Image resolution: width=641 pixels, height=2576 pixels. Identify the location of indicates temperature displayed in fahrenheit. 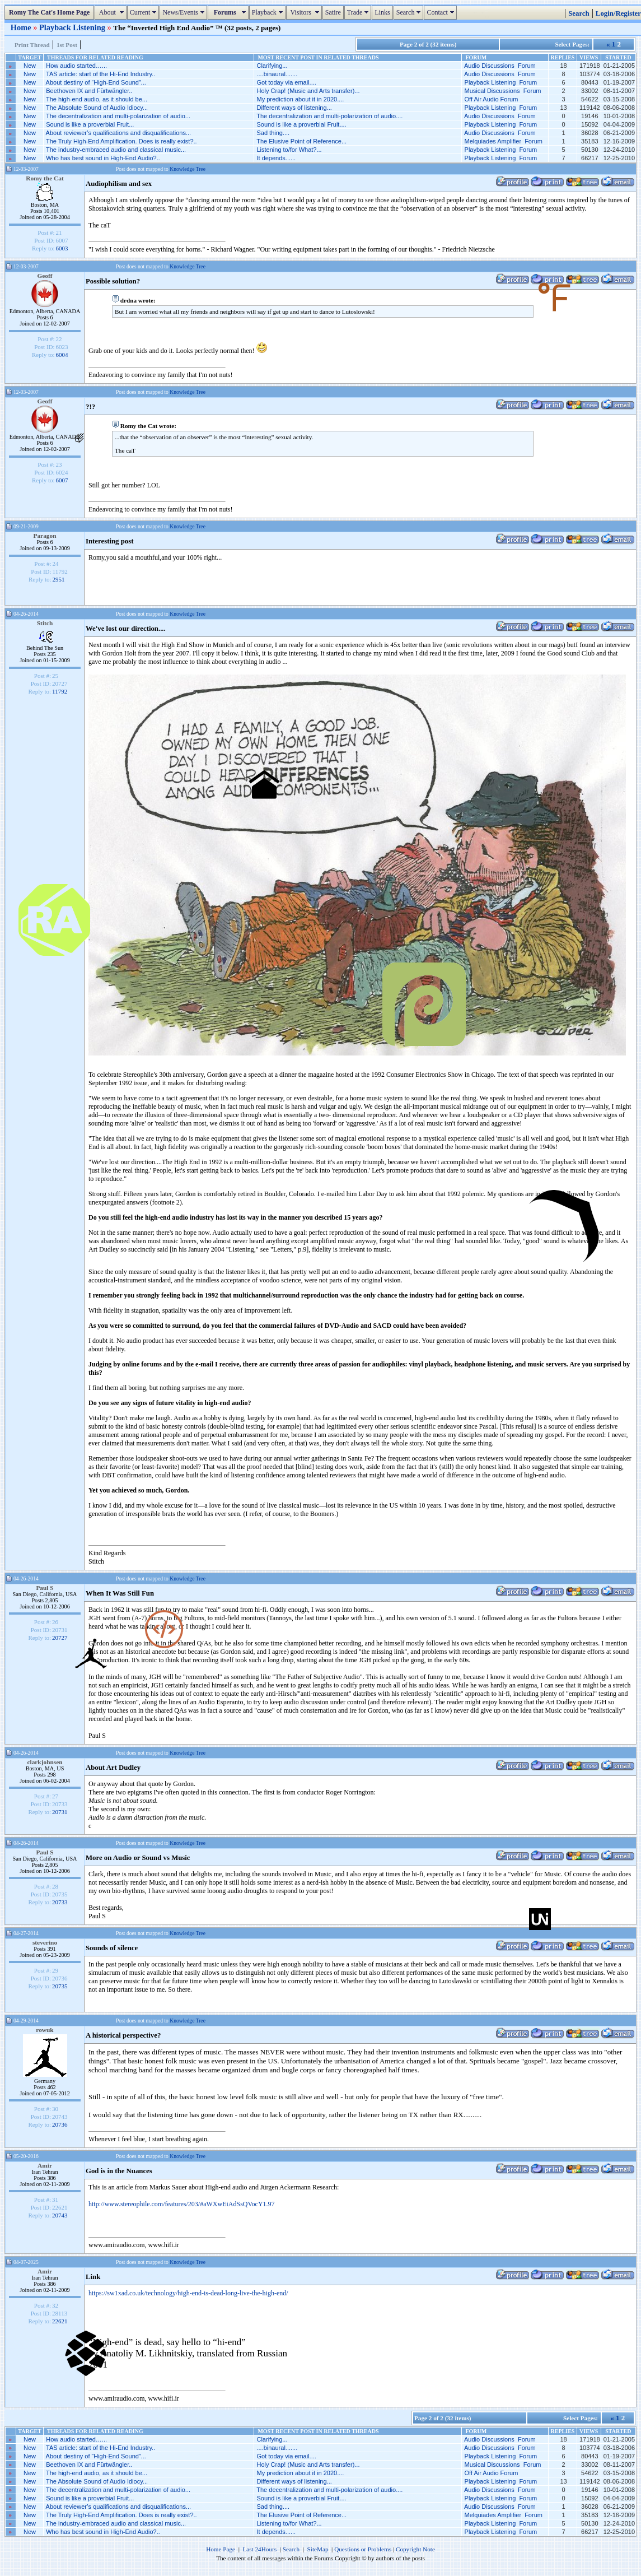
(556, 297).